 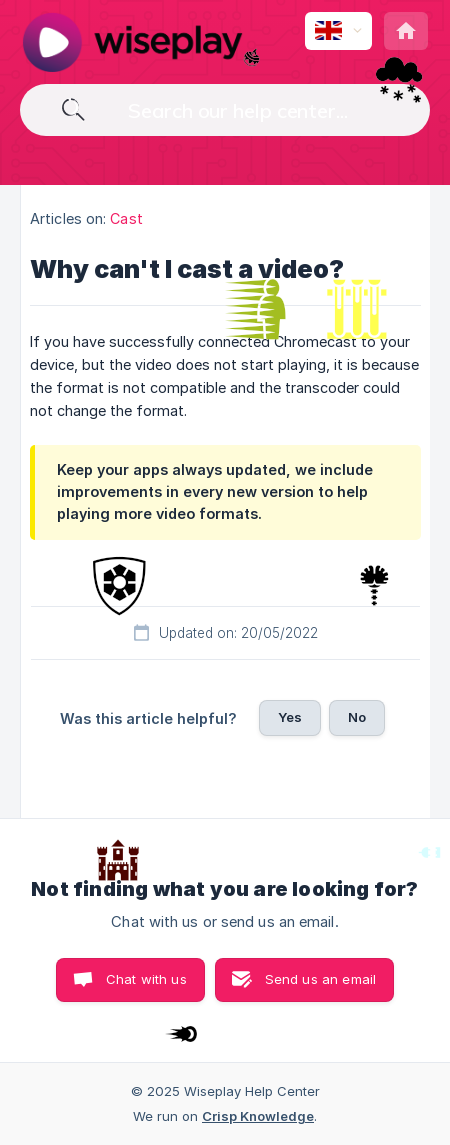 I want to click on indicates snowy weather conditions, so click(x=399, y=80).